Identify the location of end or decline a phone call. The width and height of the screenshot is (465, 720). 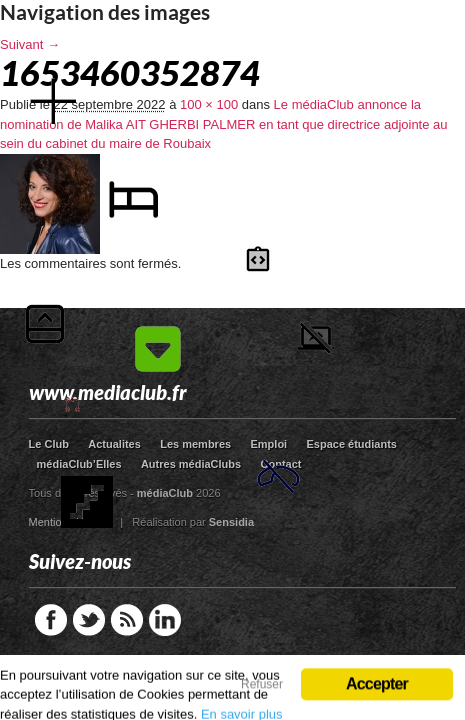
(278, 476).